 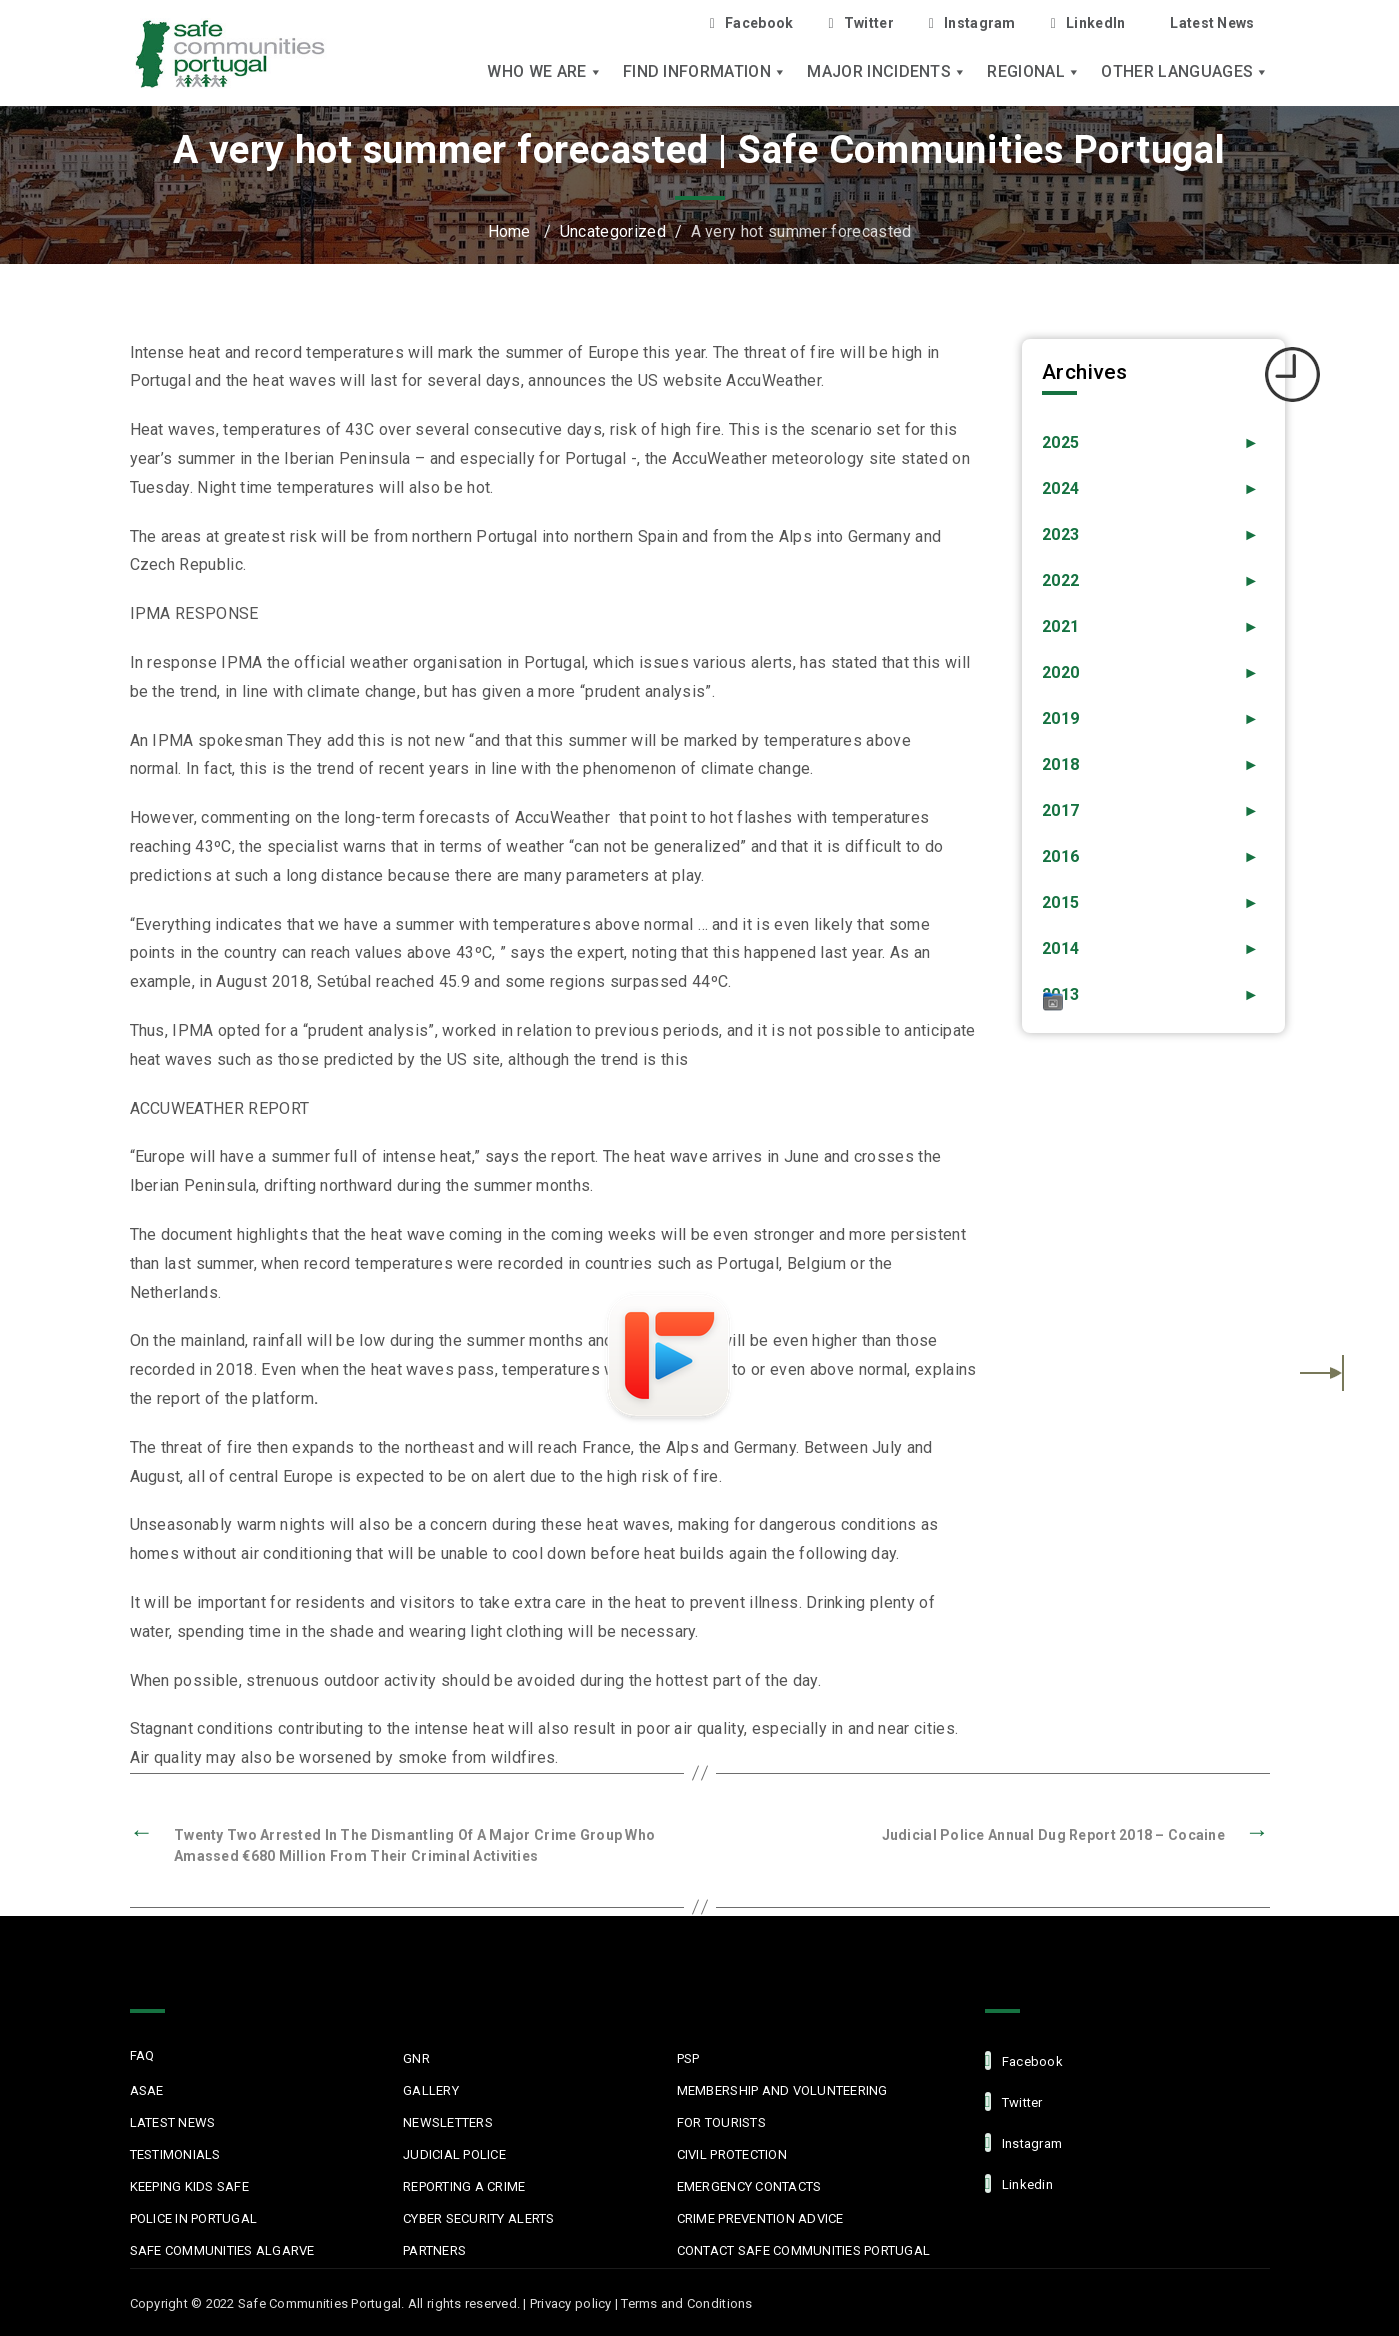 What do you see at coordinates (1053, 1001) in the screenshot?
I see `open your pictures folder` at bounding box center [1053, 1001].